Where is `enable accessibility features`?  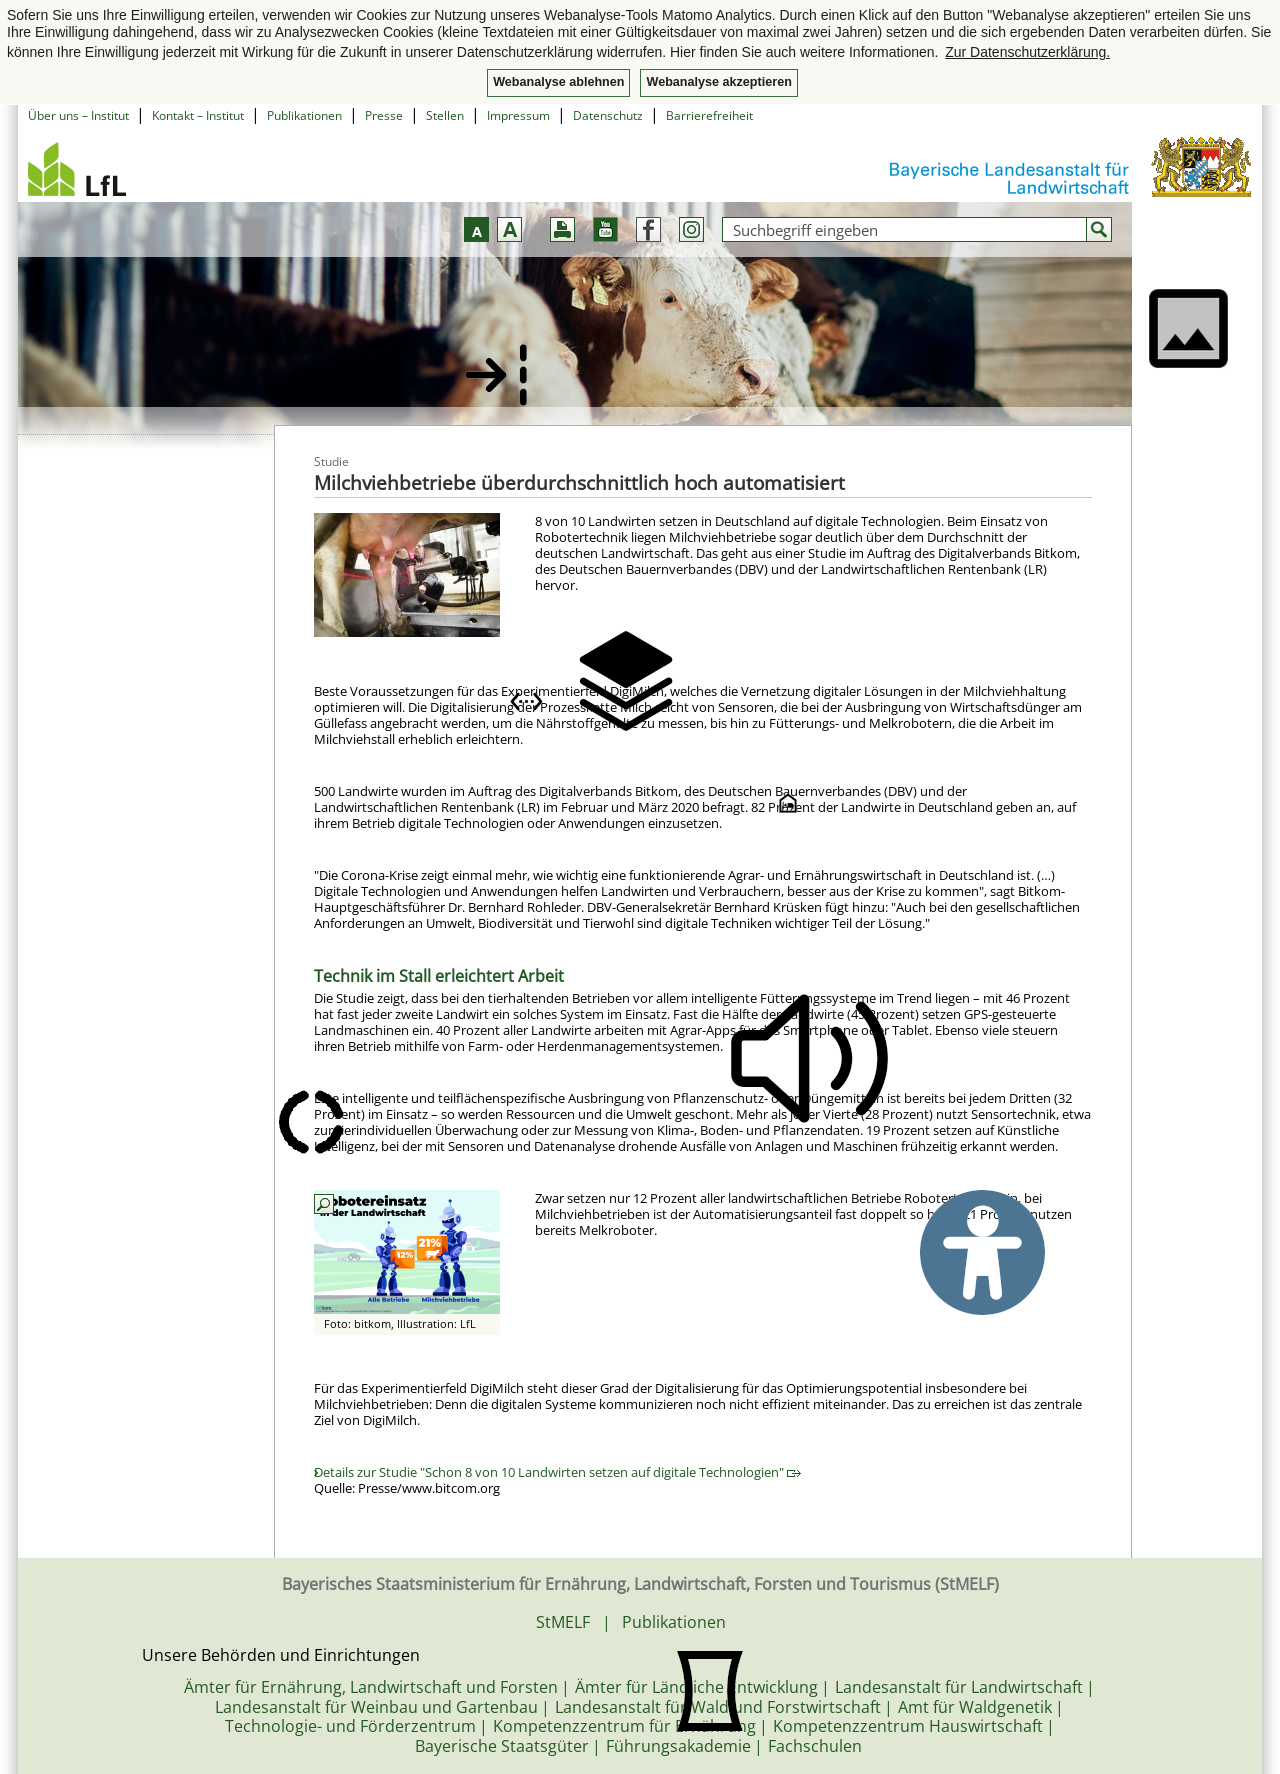
enable accessibility features is located at coordinates (982, 1252).